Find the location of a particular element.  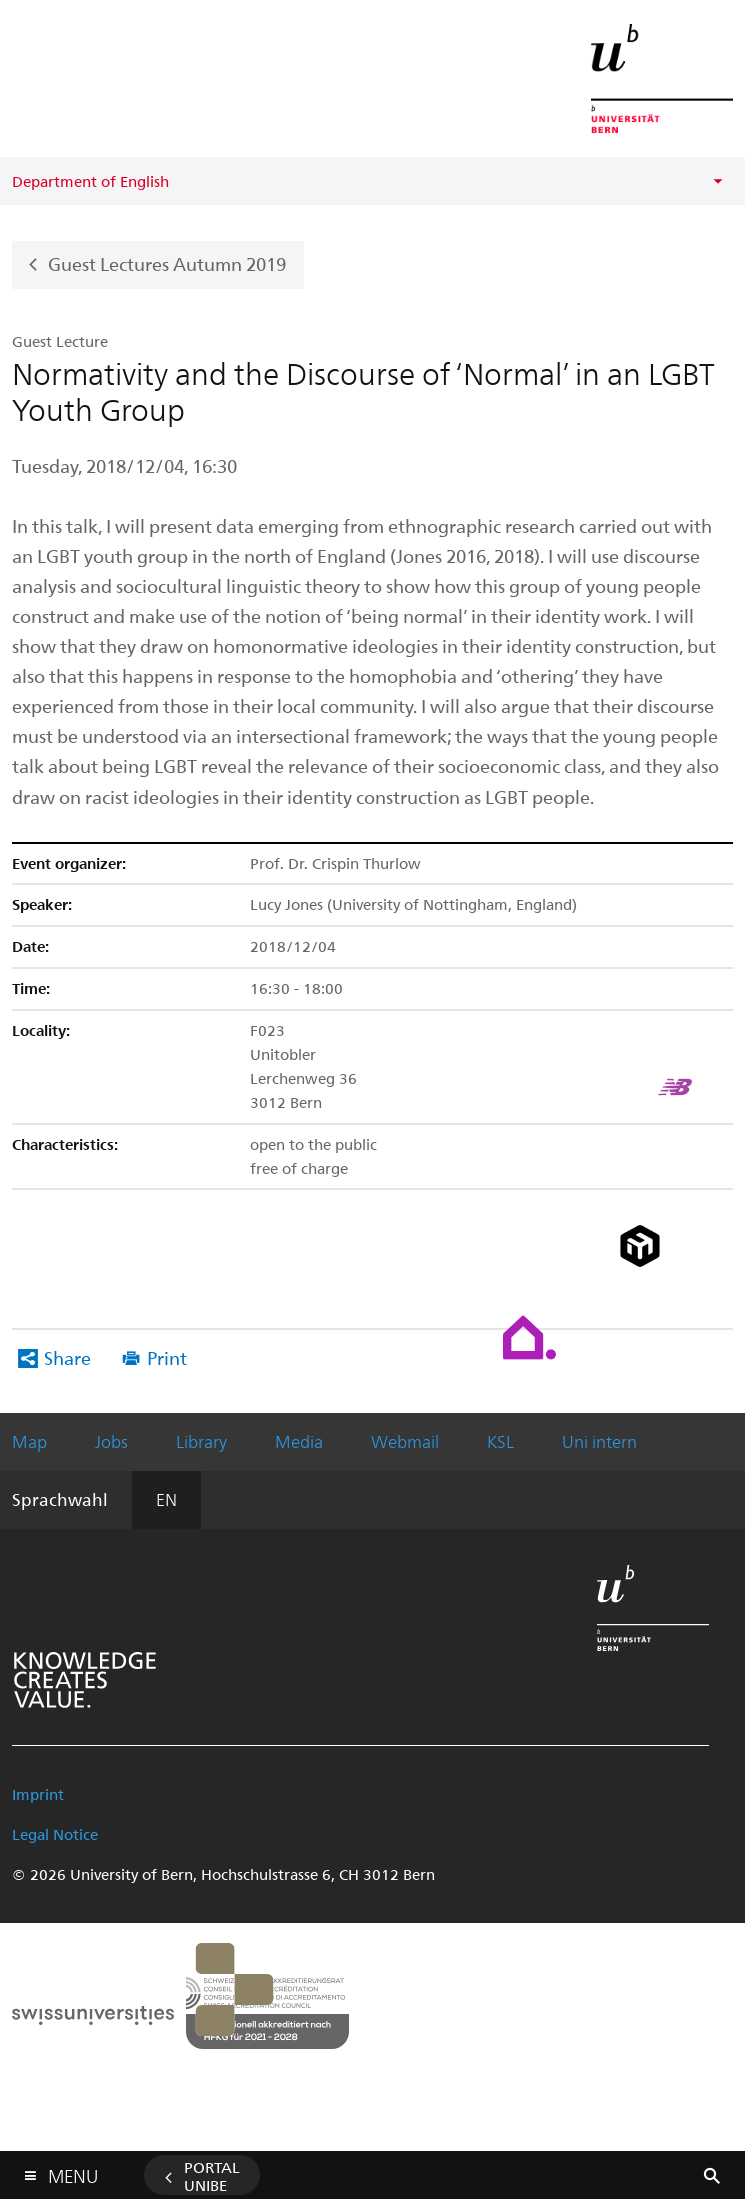

open the vivint smart home app is located at coordinates (529, 1337).